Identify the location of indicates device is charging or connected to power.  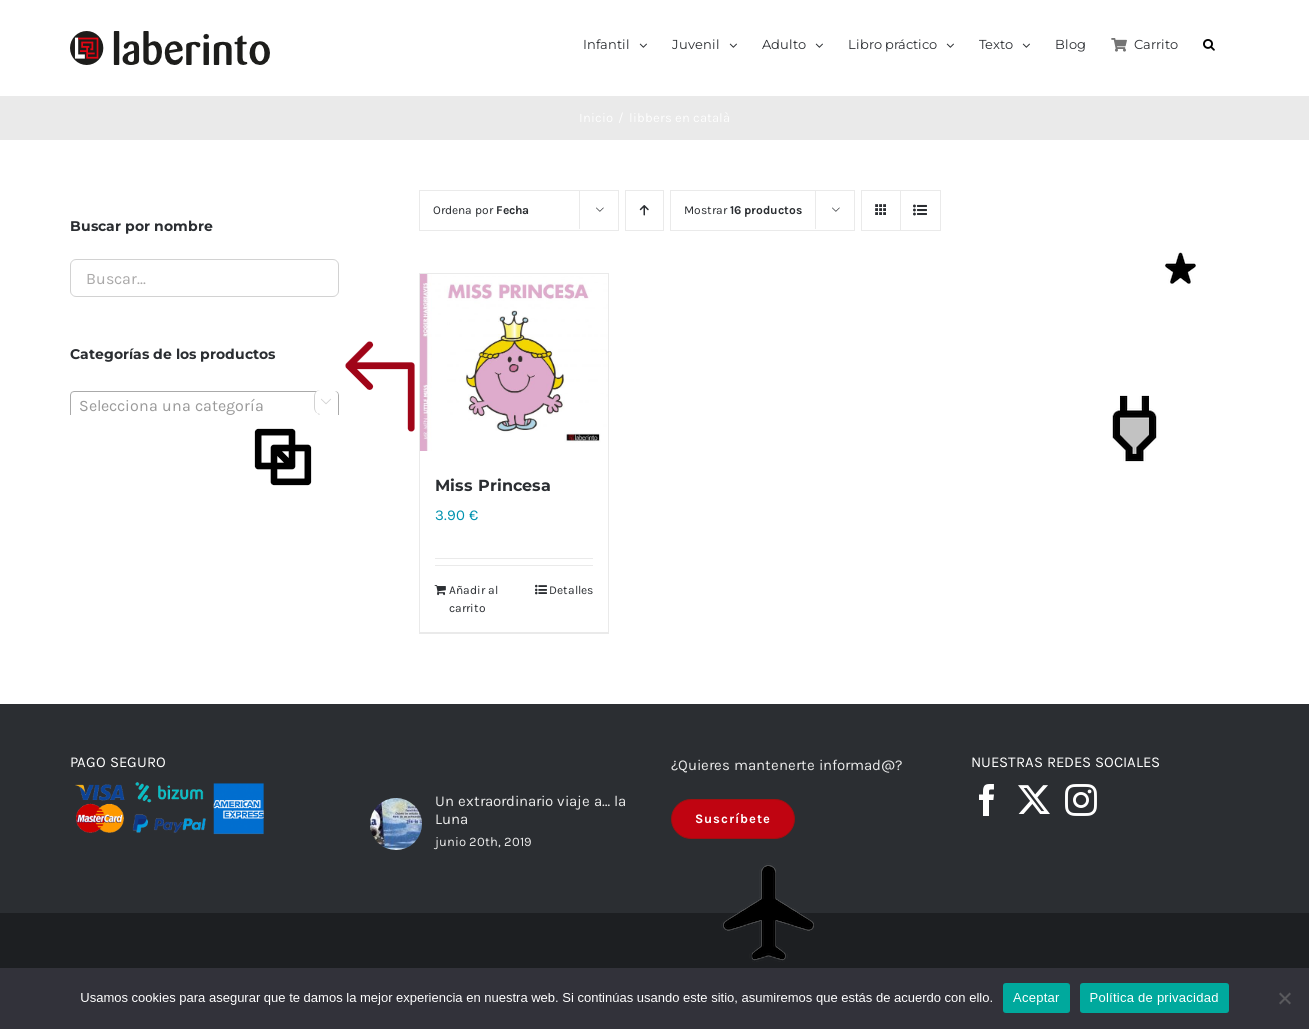
(1134, 428).